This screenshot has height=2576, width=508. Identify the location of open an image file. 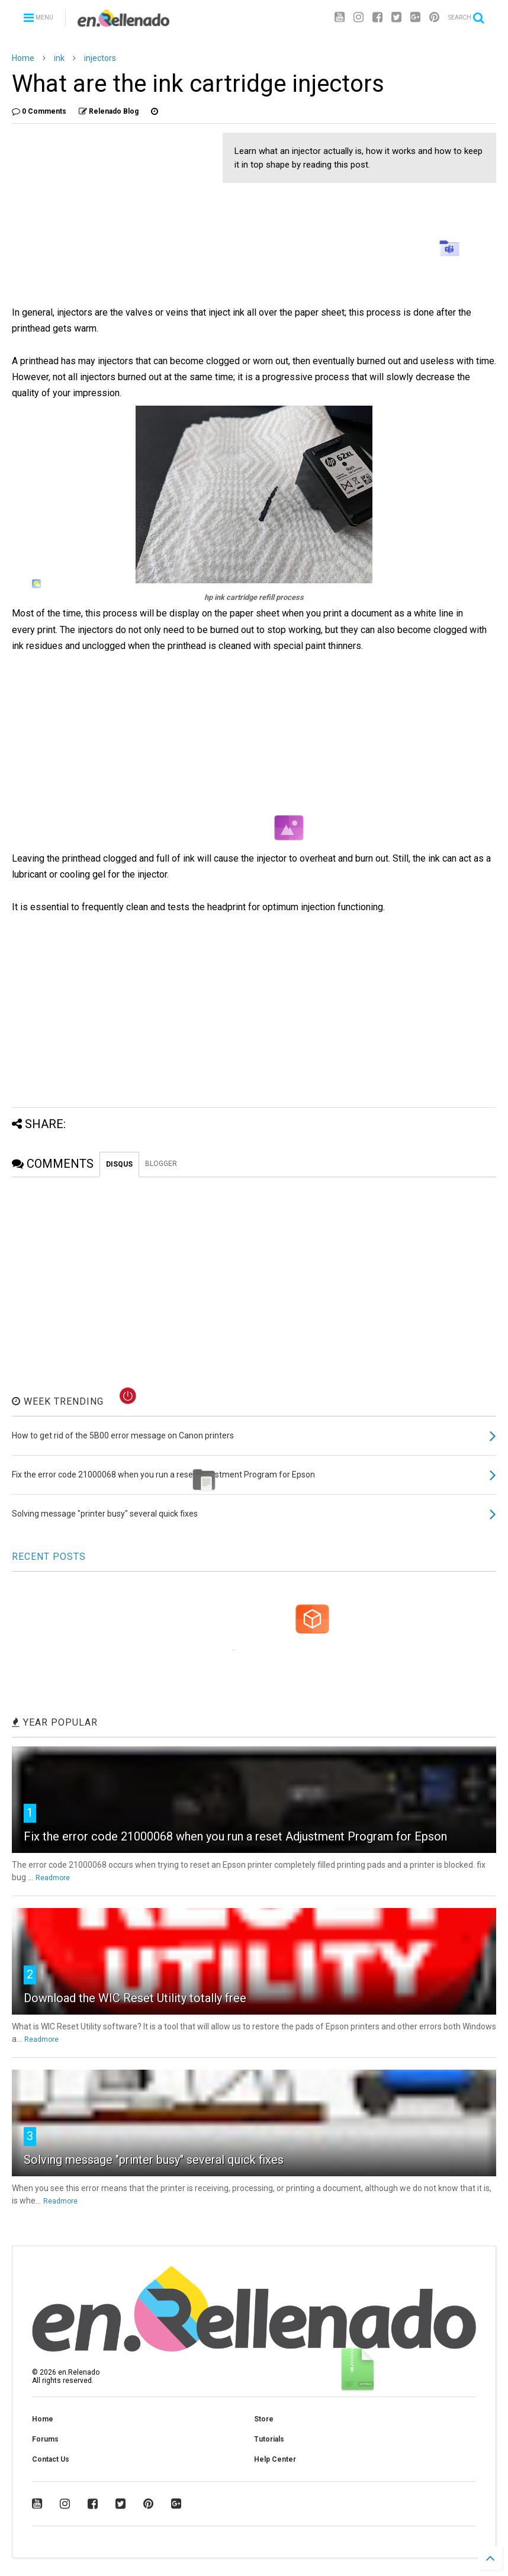
(289, 827).